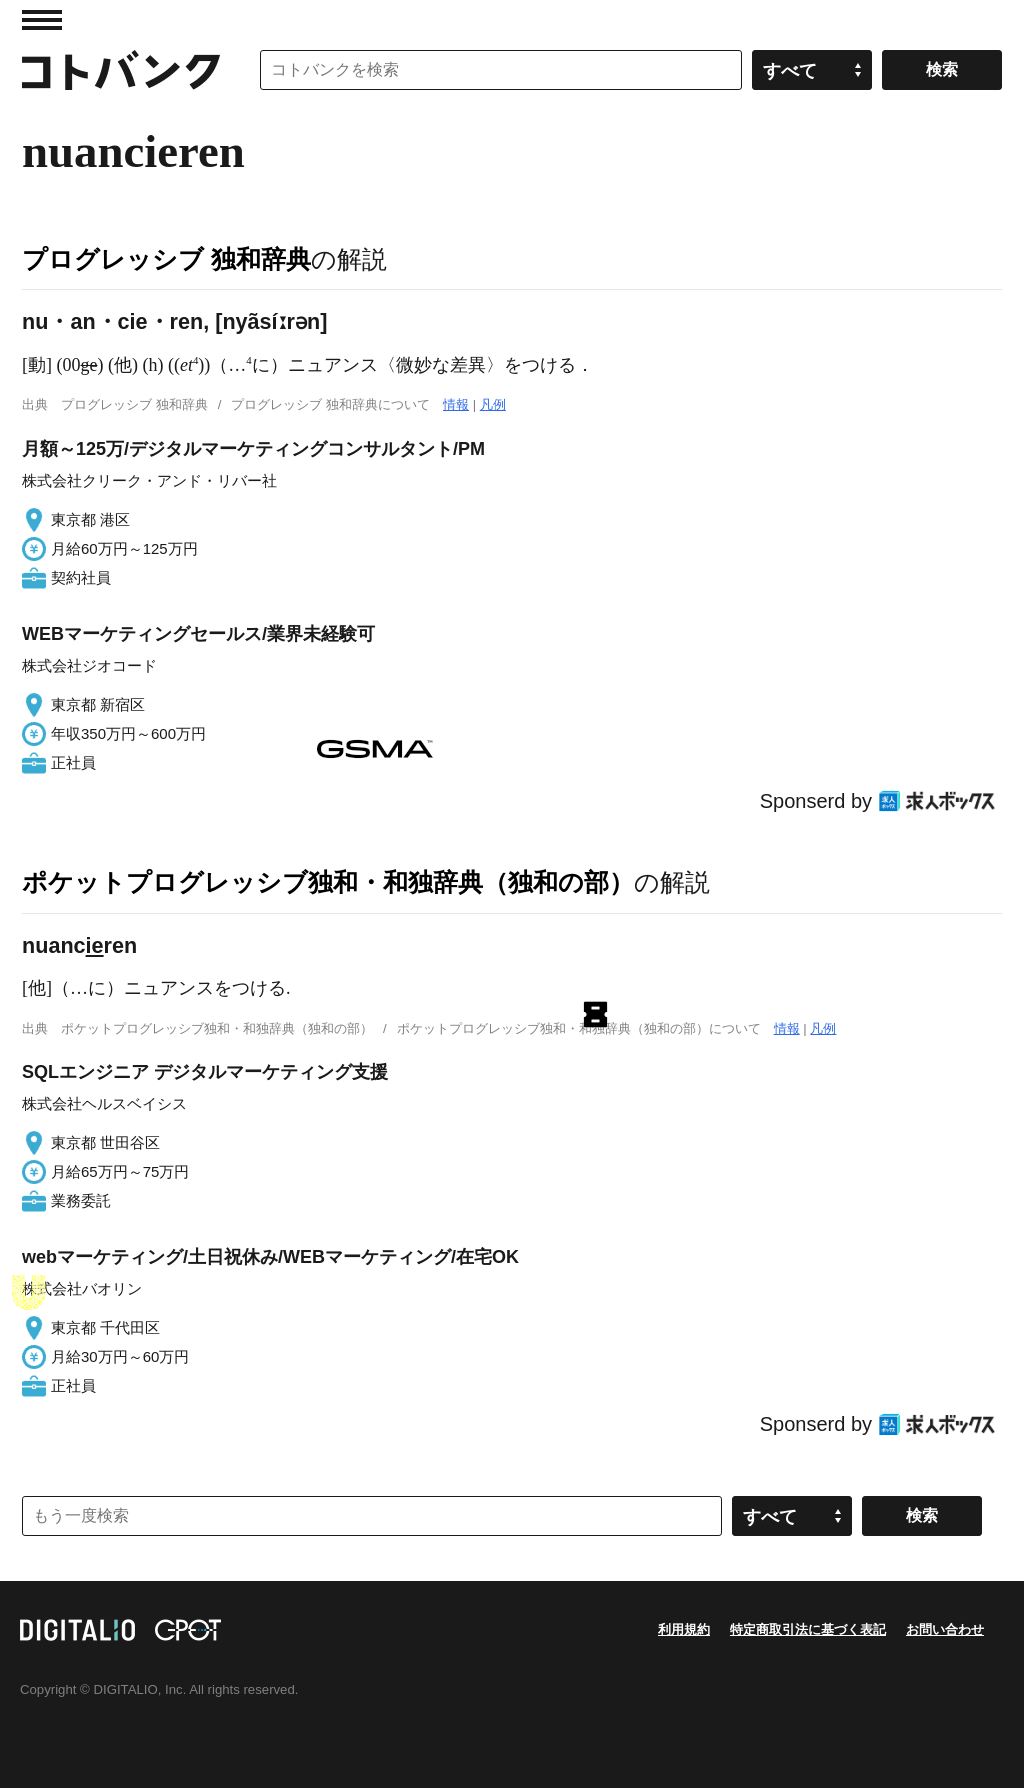 The height and width of the screenshot is (1788, 1024). Describe the element at coordinates (28, 1292) in the screenshot. I see `unilever brand logo` at that location.